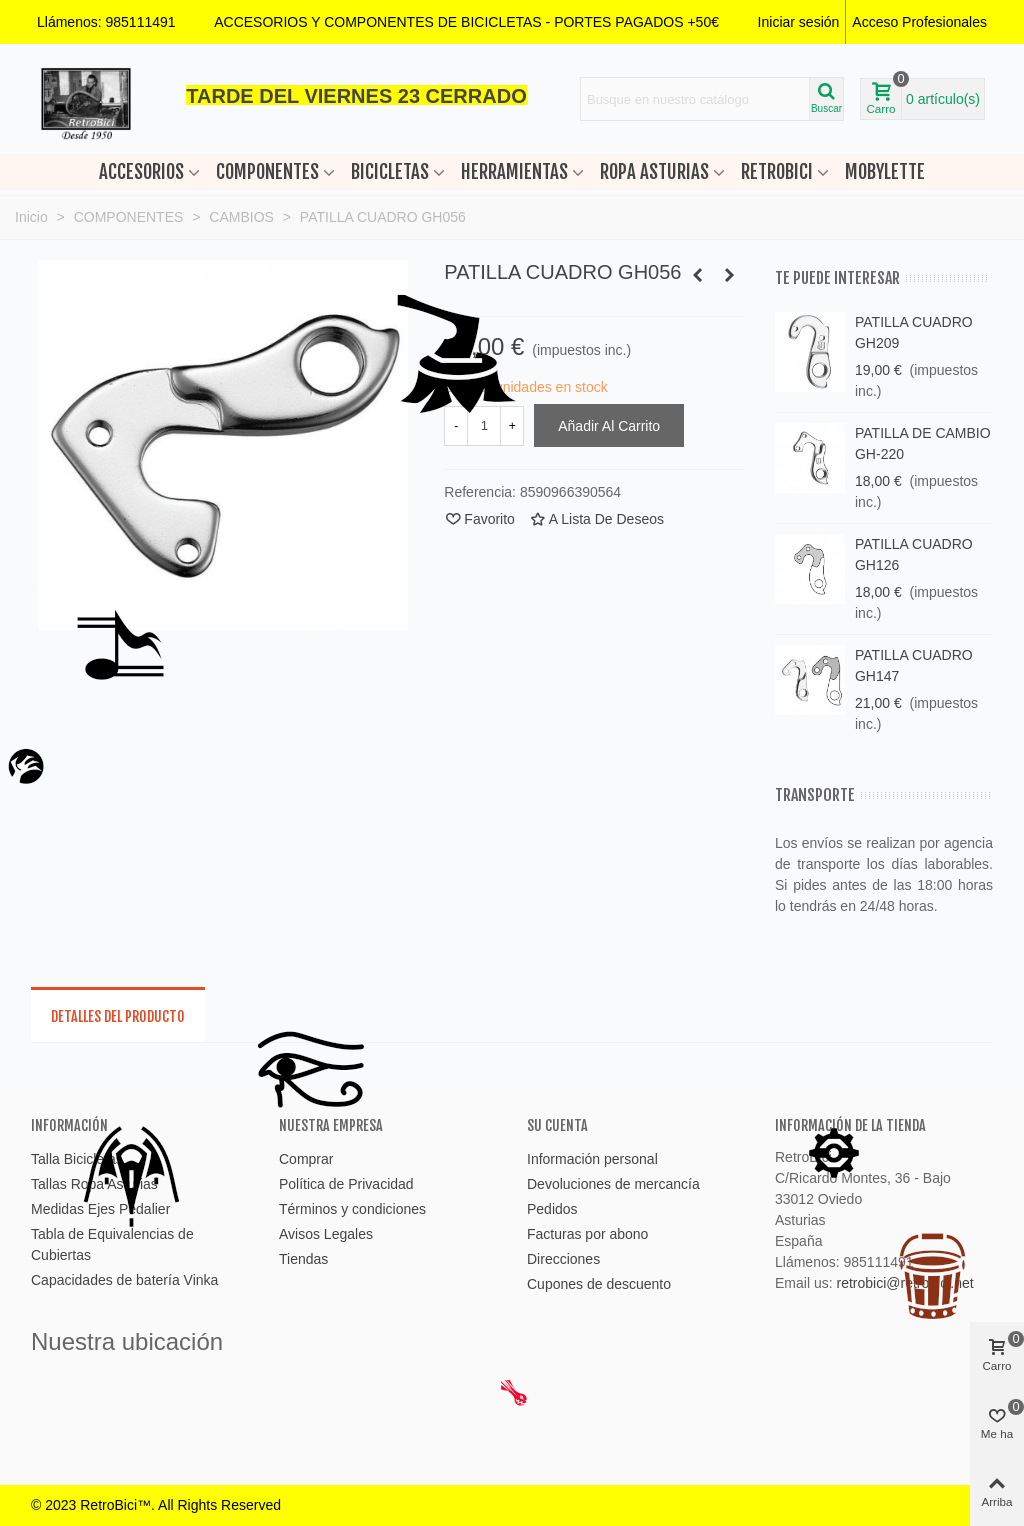  Describe the element at coordinates (120, 647) in the screenshot. I see `adjust audio pitch settings` at that location.